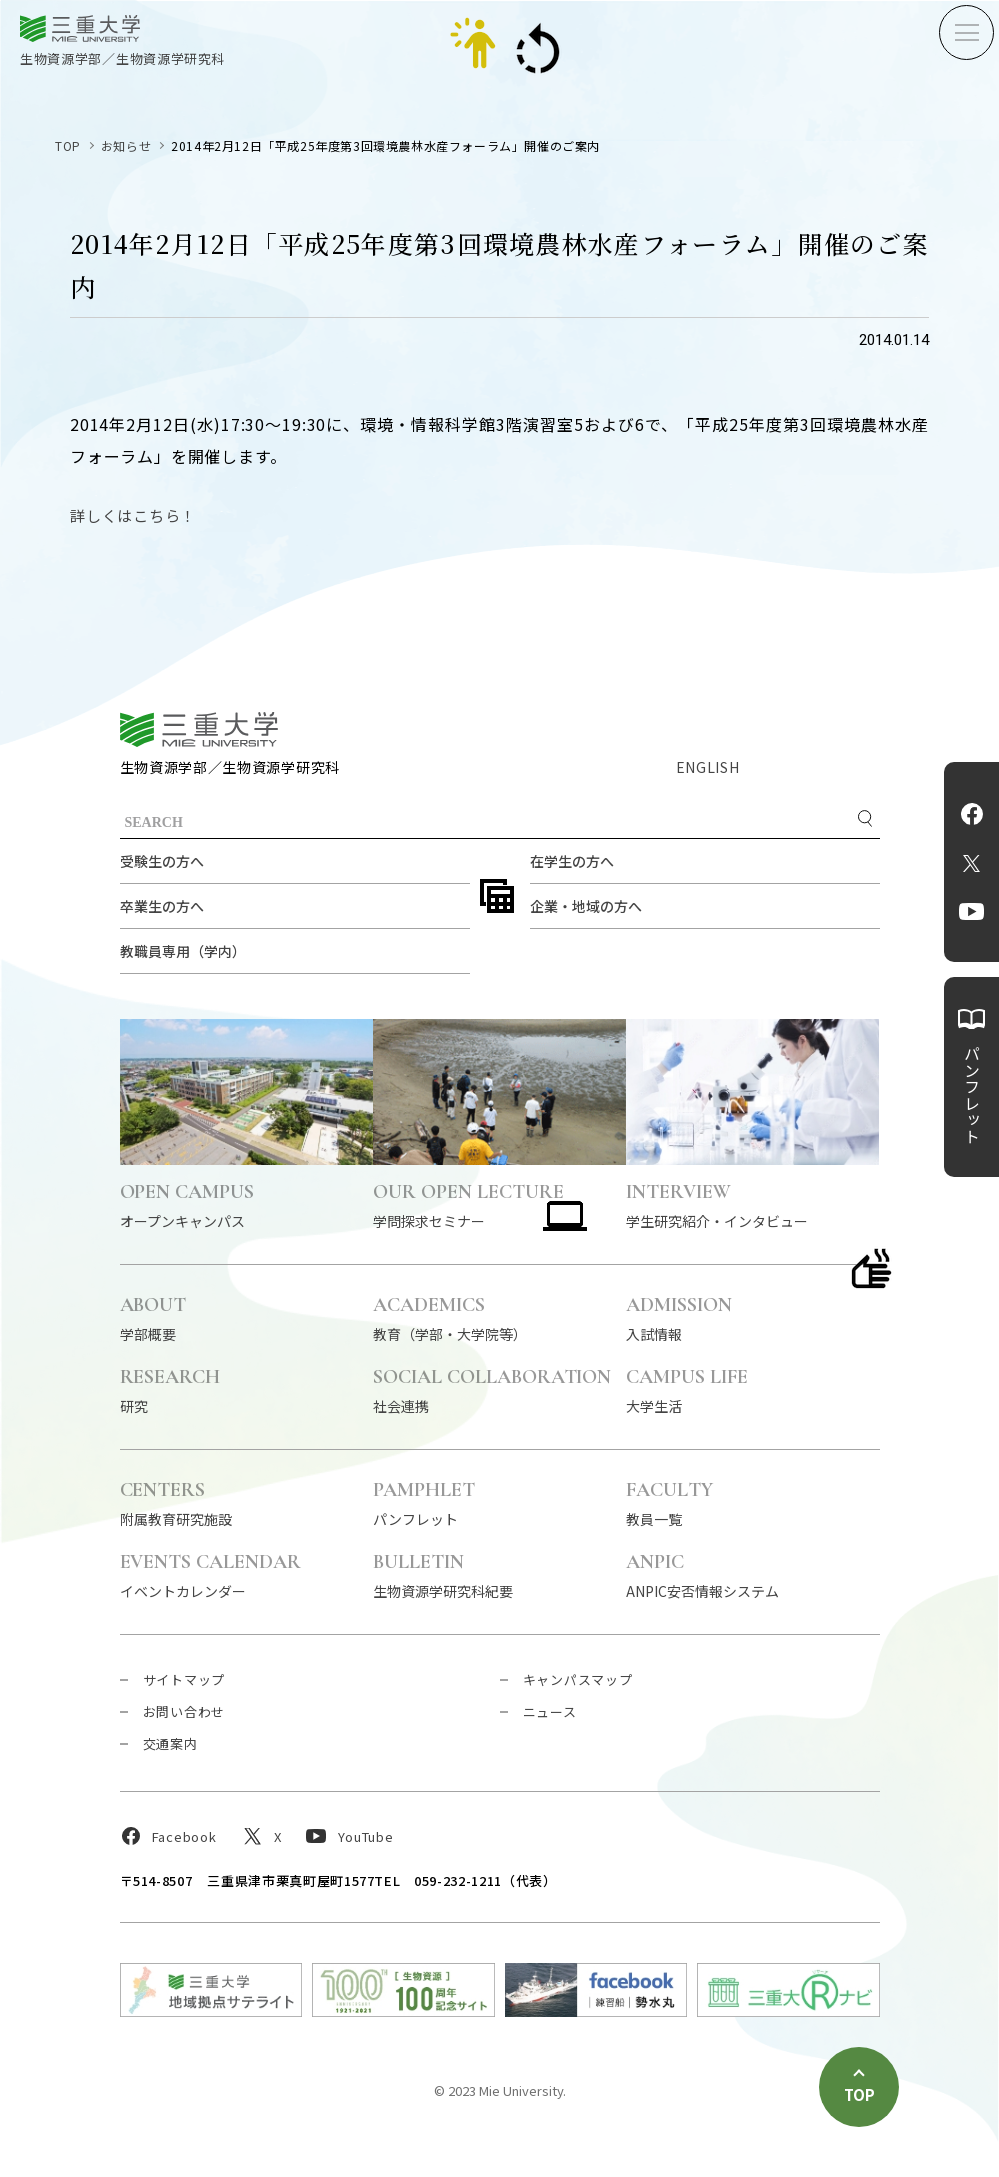 This screenshot has width=999, height=2177. What do you see at coordinates (538, 52) in the screenshot?
I see `rotate image counterclockwise` at bounding box center [538, 52].